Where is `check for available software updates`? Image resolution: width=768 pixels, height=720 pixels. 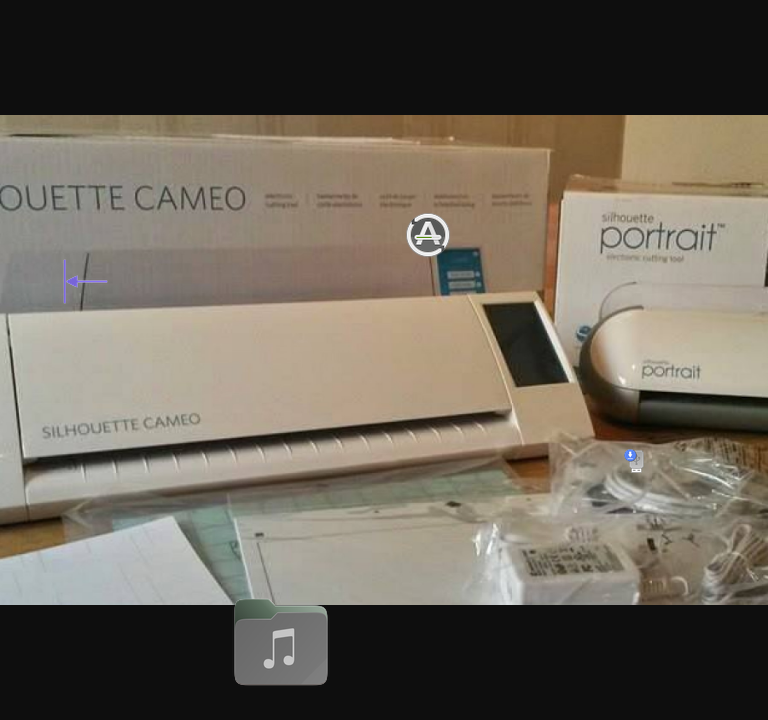
check for available software updates is located at coordinates (428, 235).